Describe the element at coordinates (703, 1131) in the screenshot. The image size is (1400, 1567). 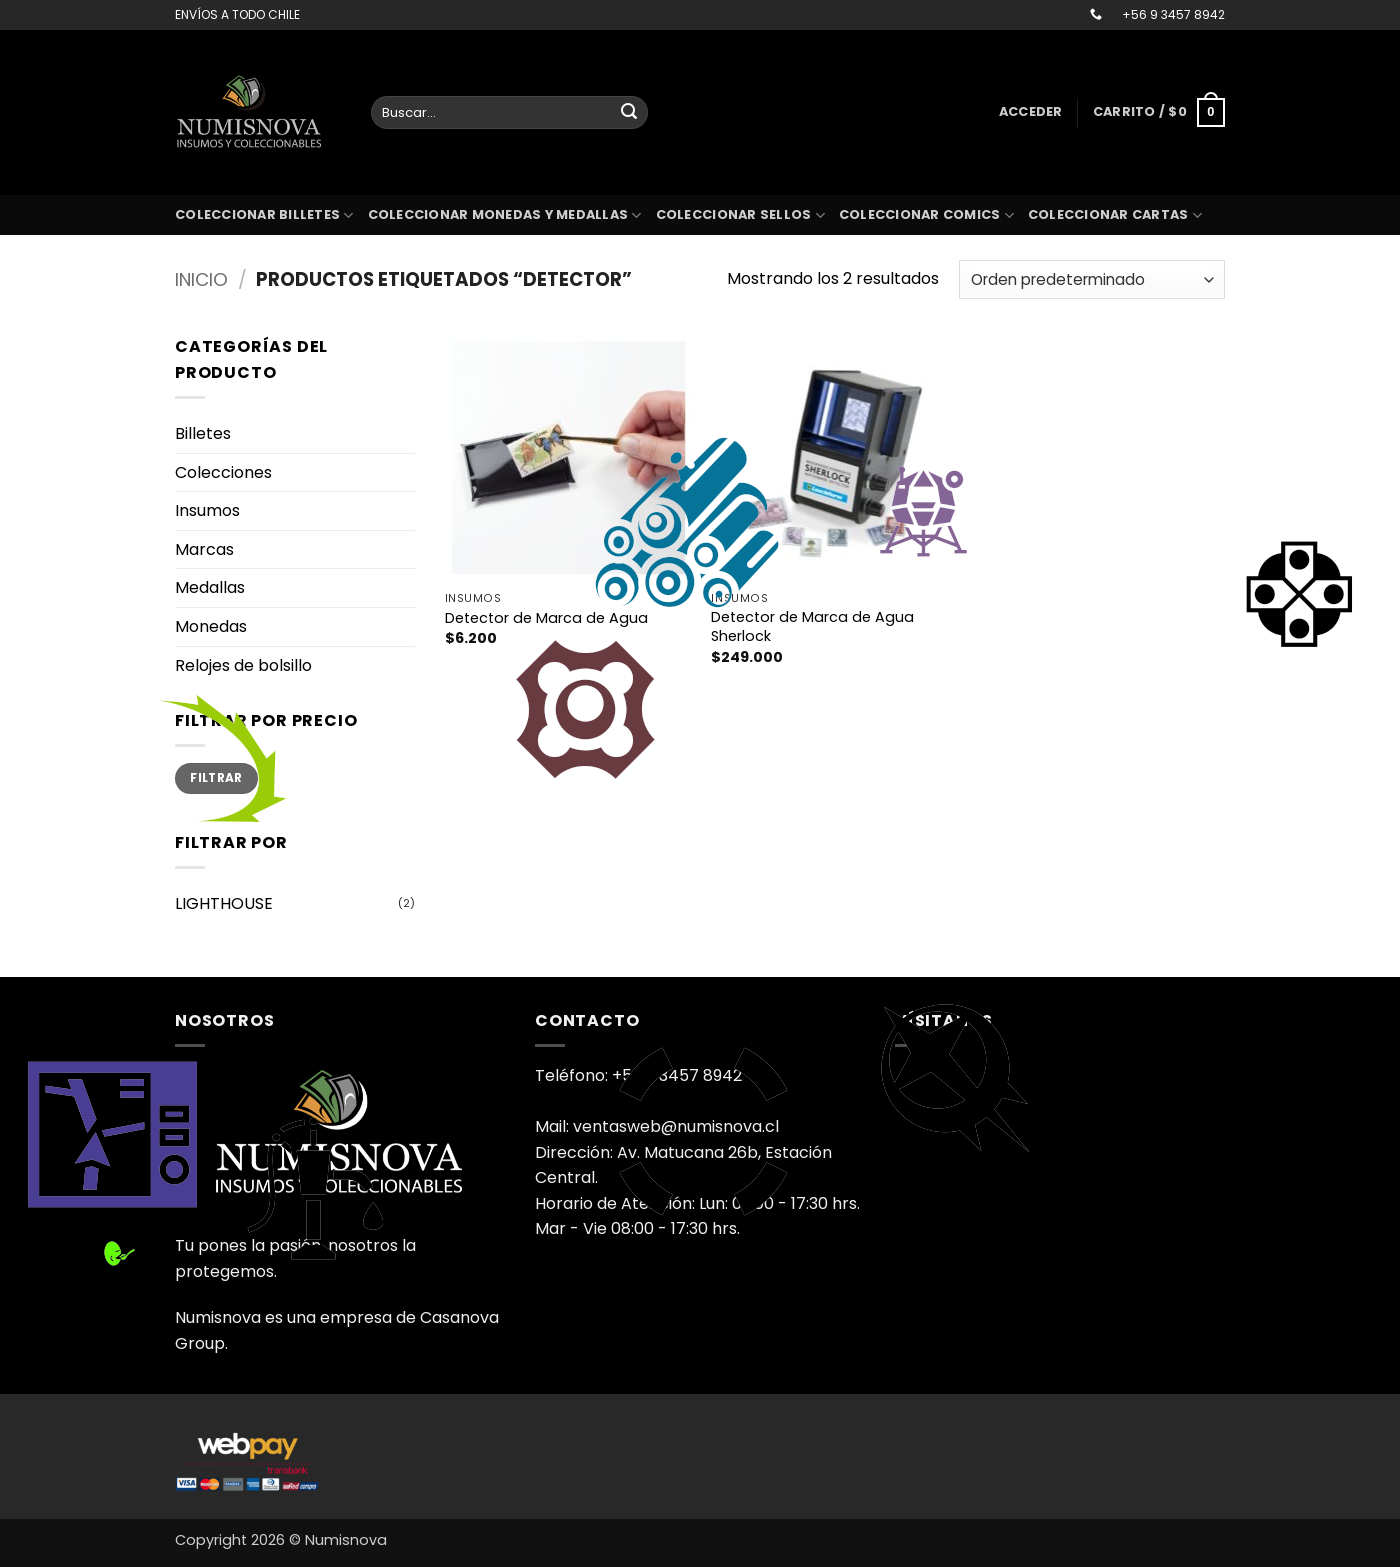
I see `tap to select an item or target` at that location.